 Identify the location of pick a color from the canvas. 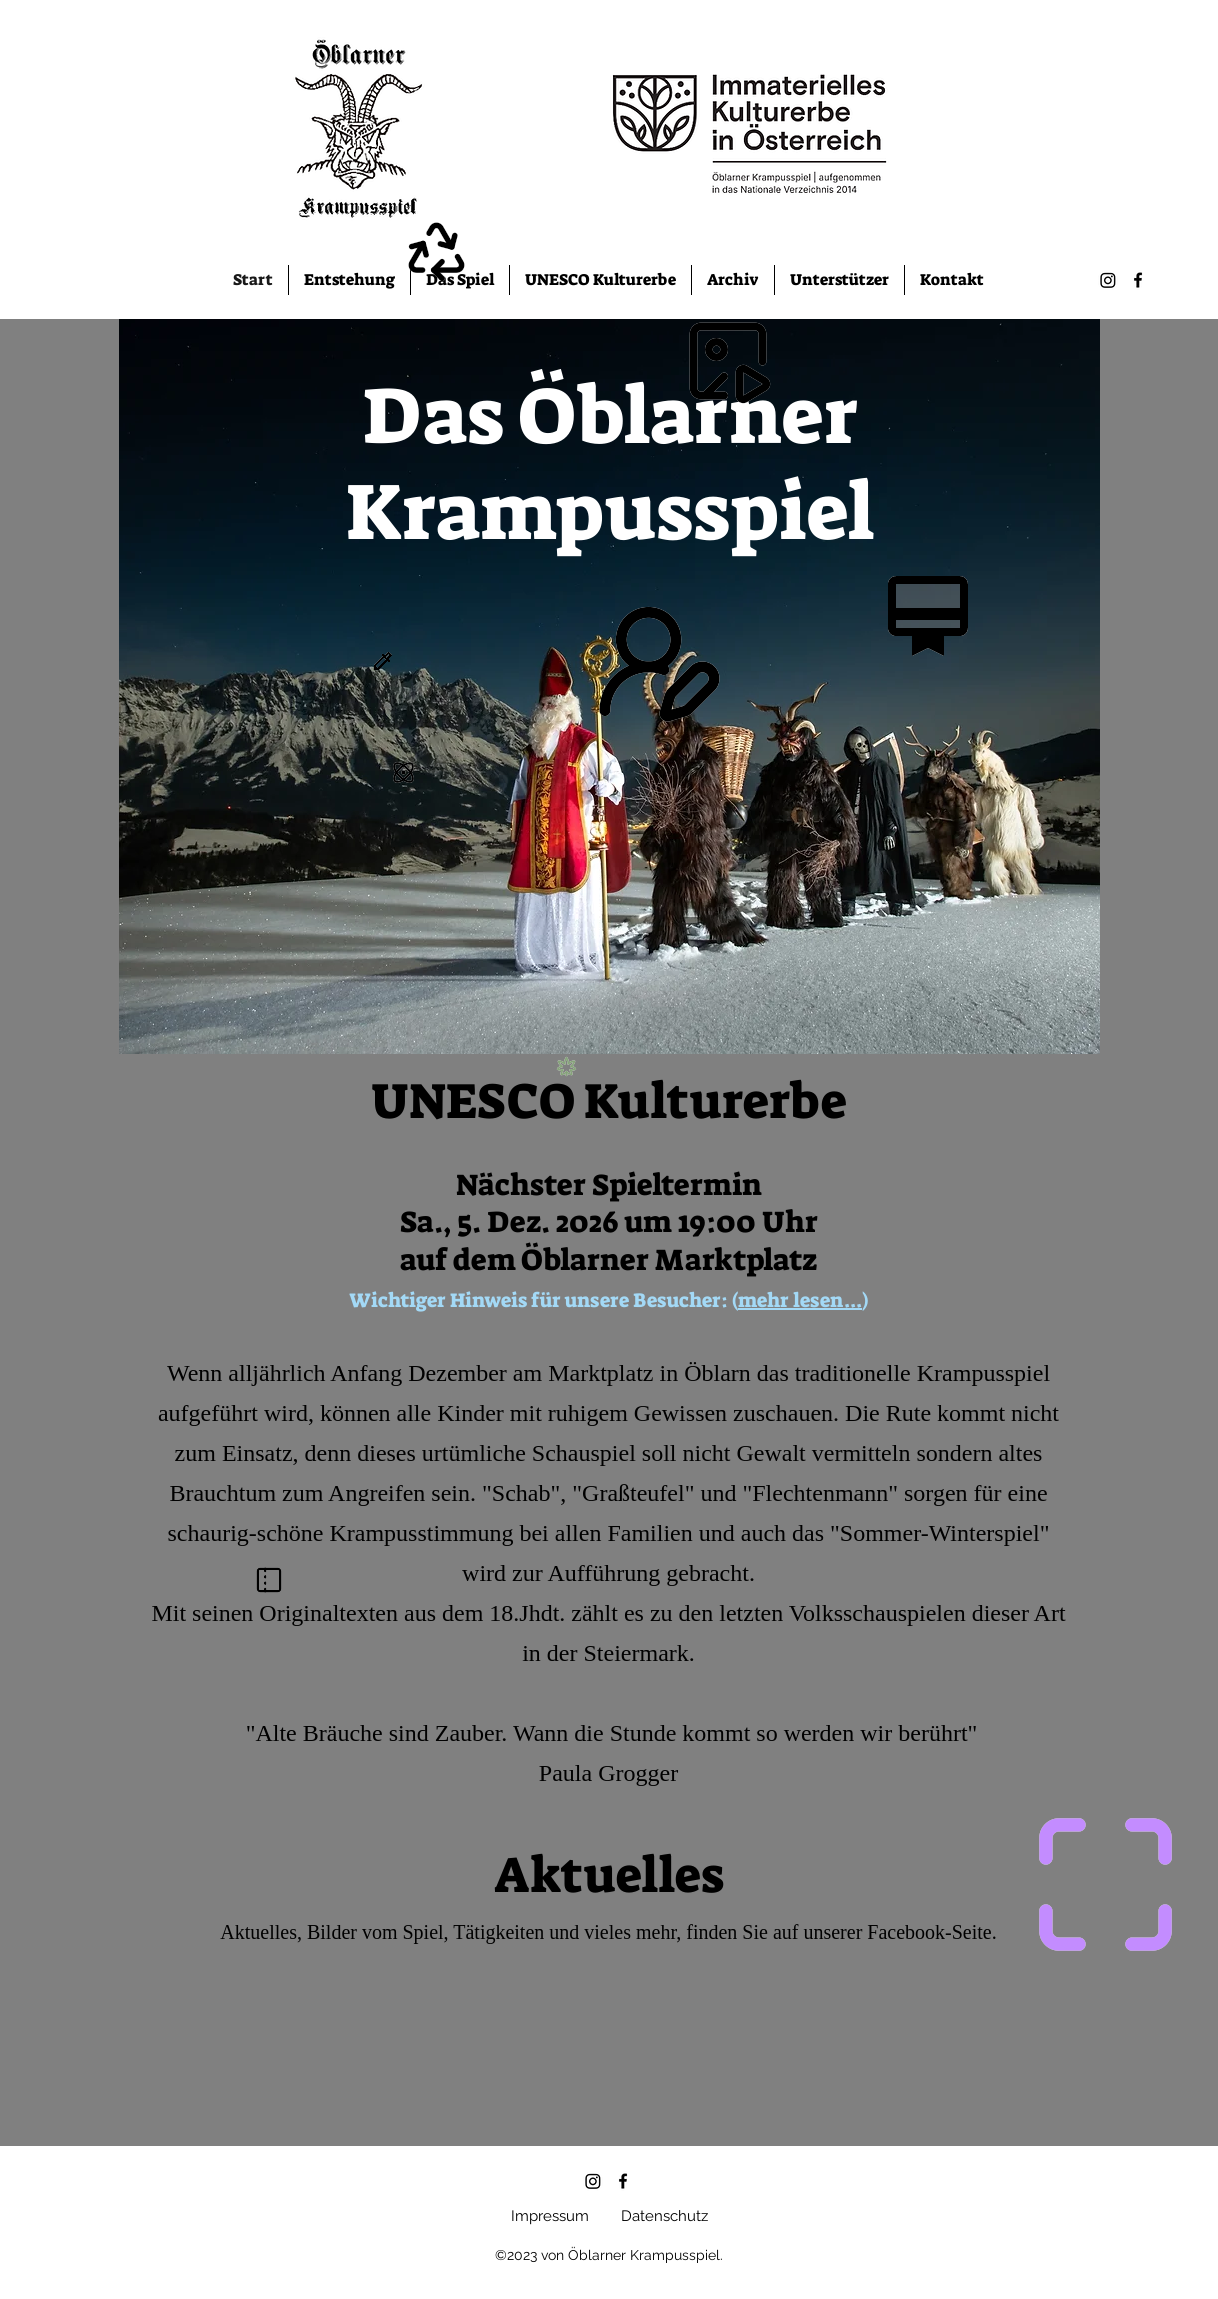
(383, 661).